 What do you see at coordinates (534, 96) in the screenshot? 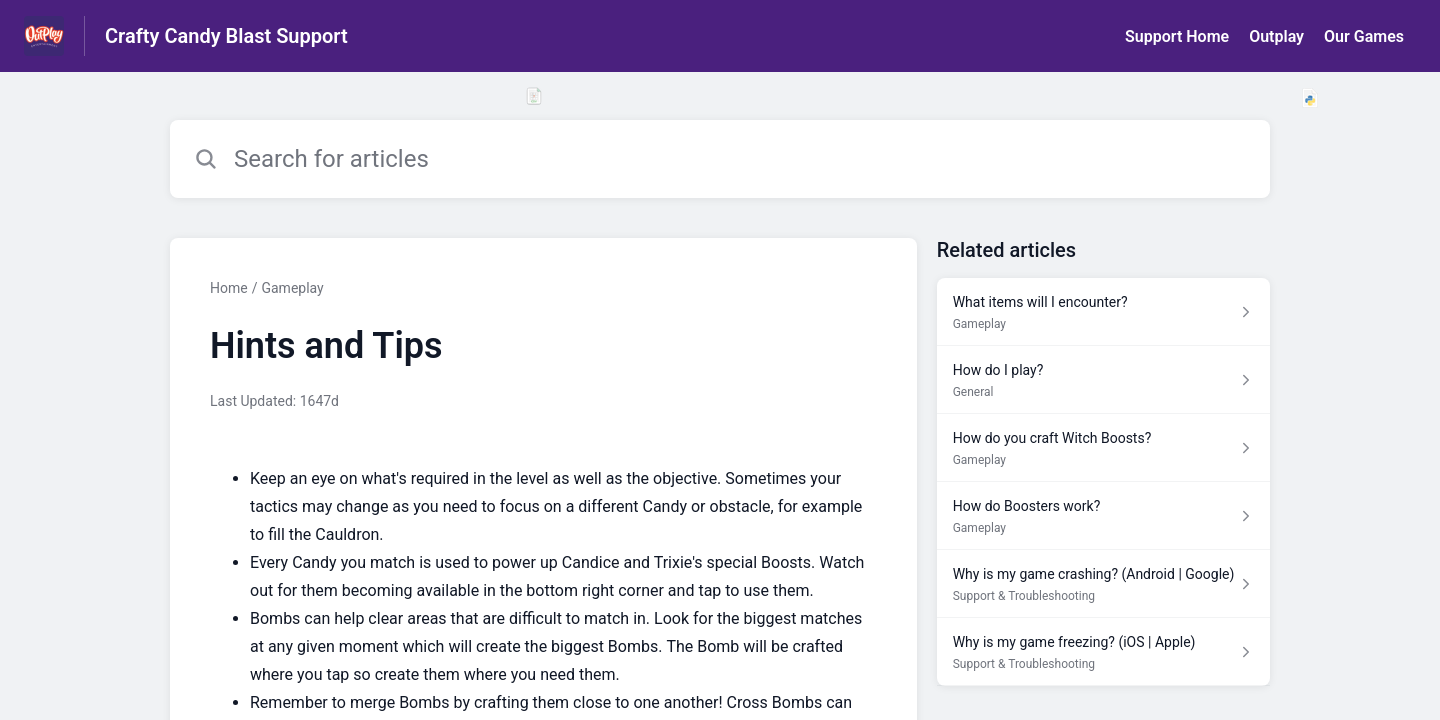
I see `open a CSV spreadsheet file` at bounding box center [534, 96].